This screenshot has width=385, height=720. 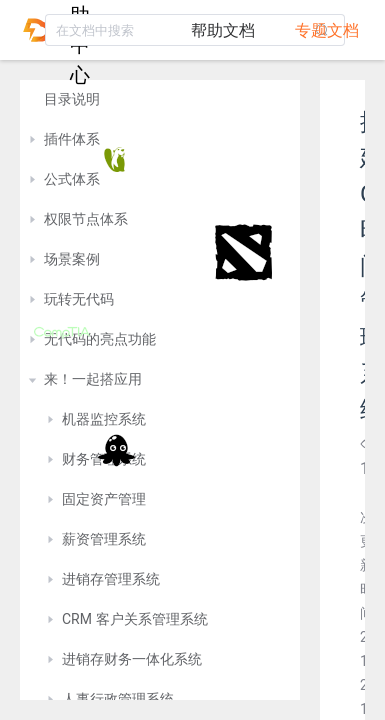 I want to click on launch Dota 2 game, so click(x=243, y=252).